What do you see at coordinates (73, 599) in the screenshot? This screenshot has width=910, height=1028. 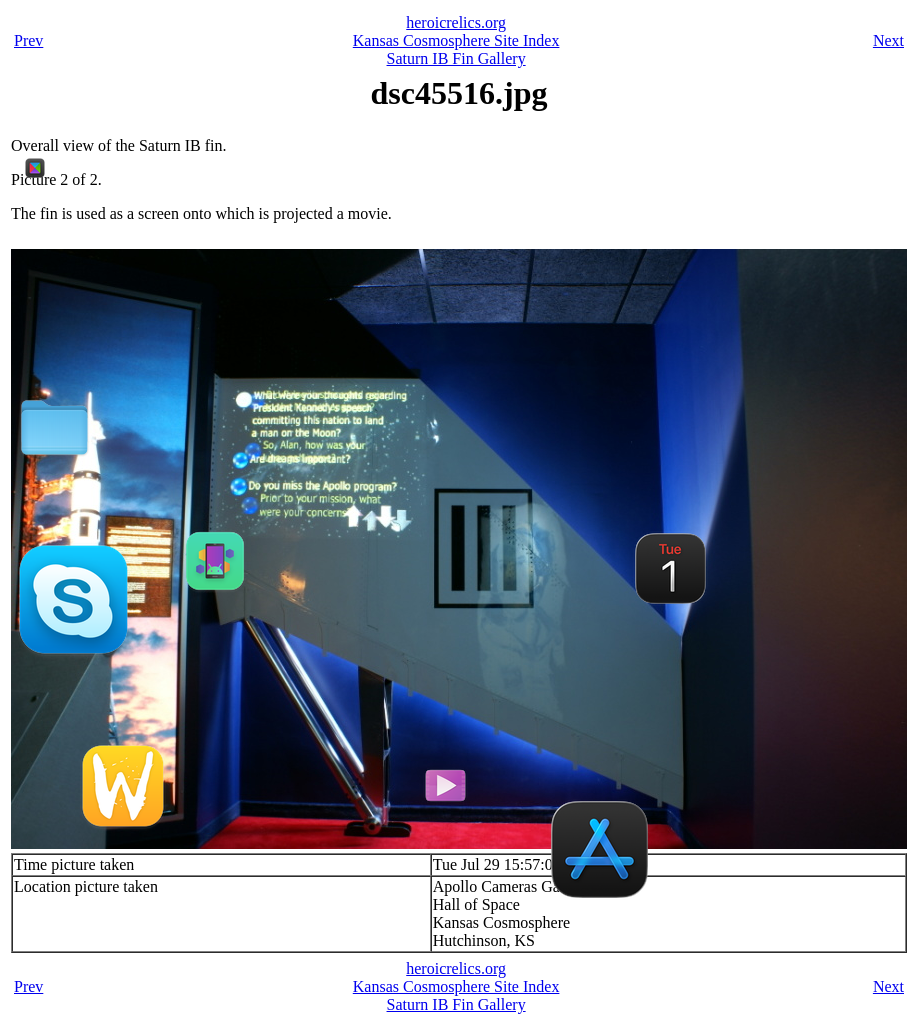 I see `open Skype app` at bounding box center [73, 599].